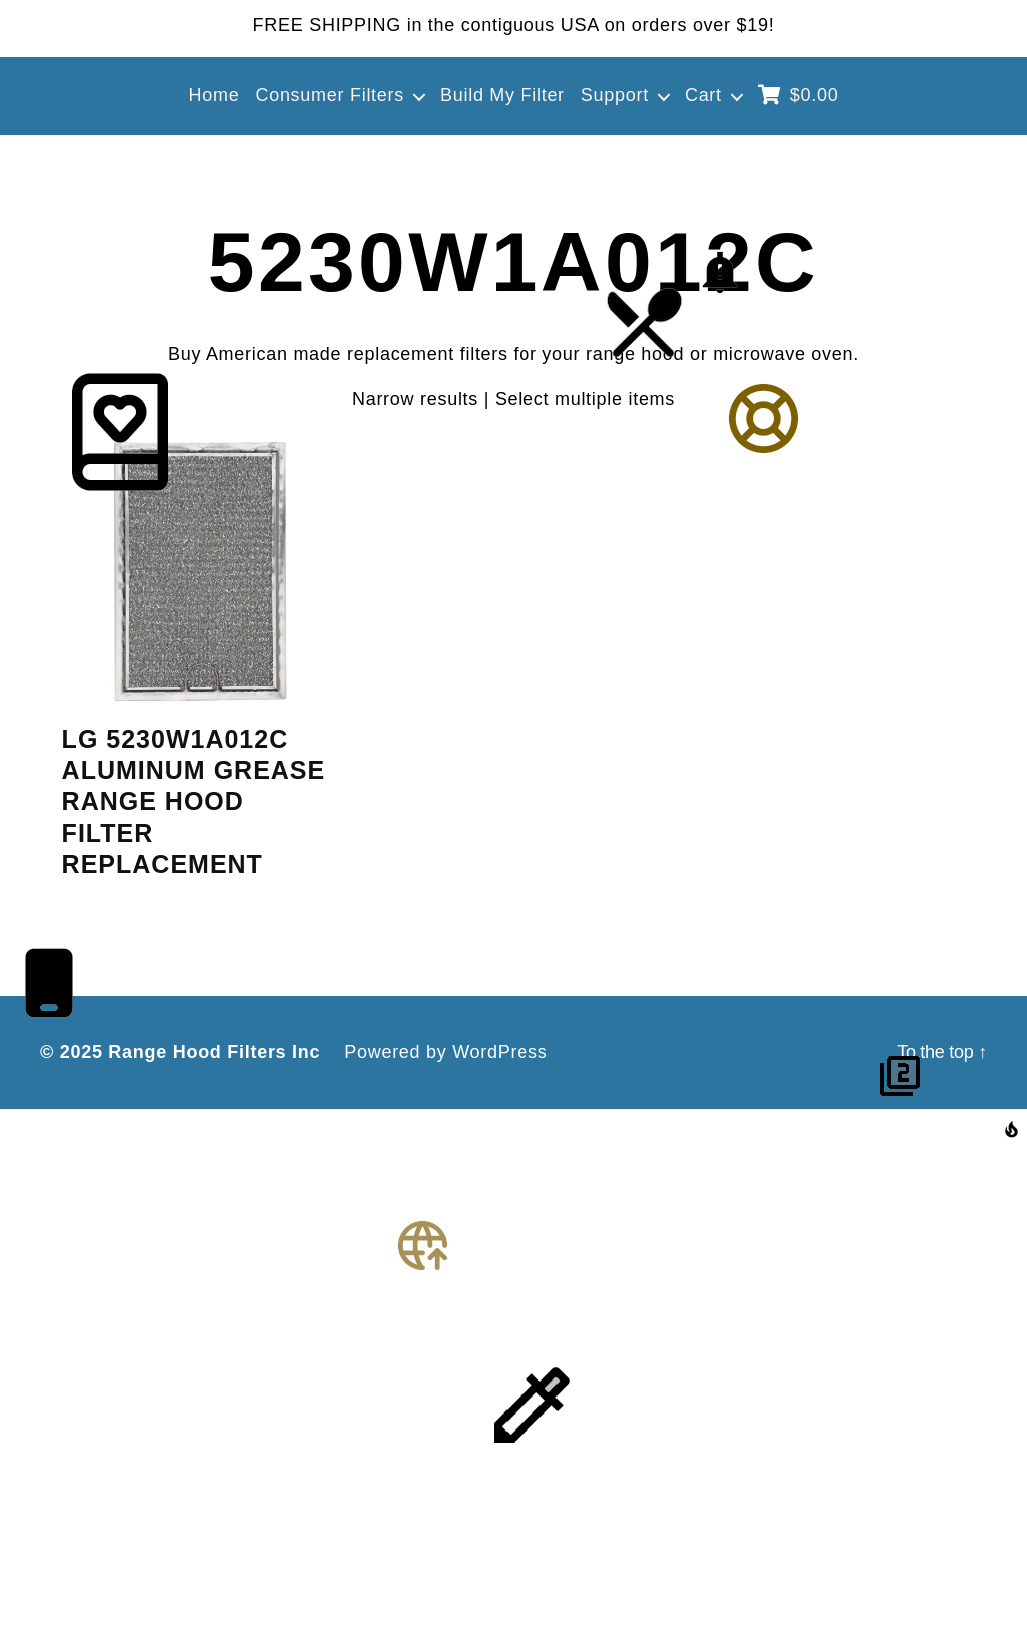 The width and height of the screenshot is (1027, 1642). I want to click on access help or support center, so click(763, 418).